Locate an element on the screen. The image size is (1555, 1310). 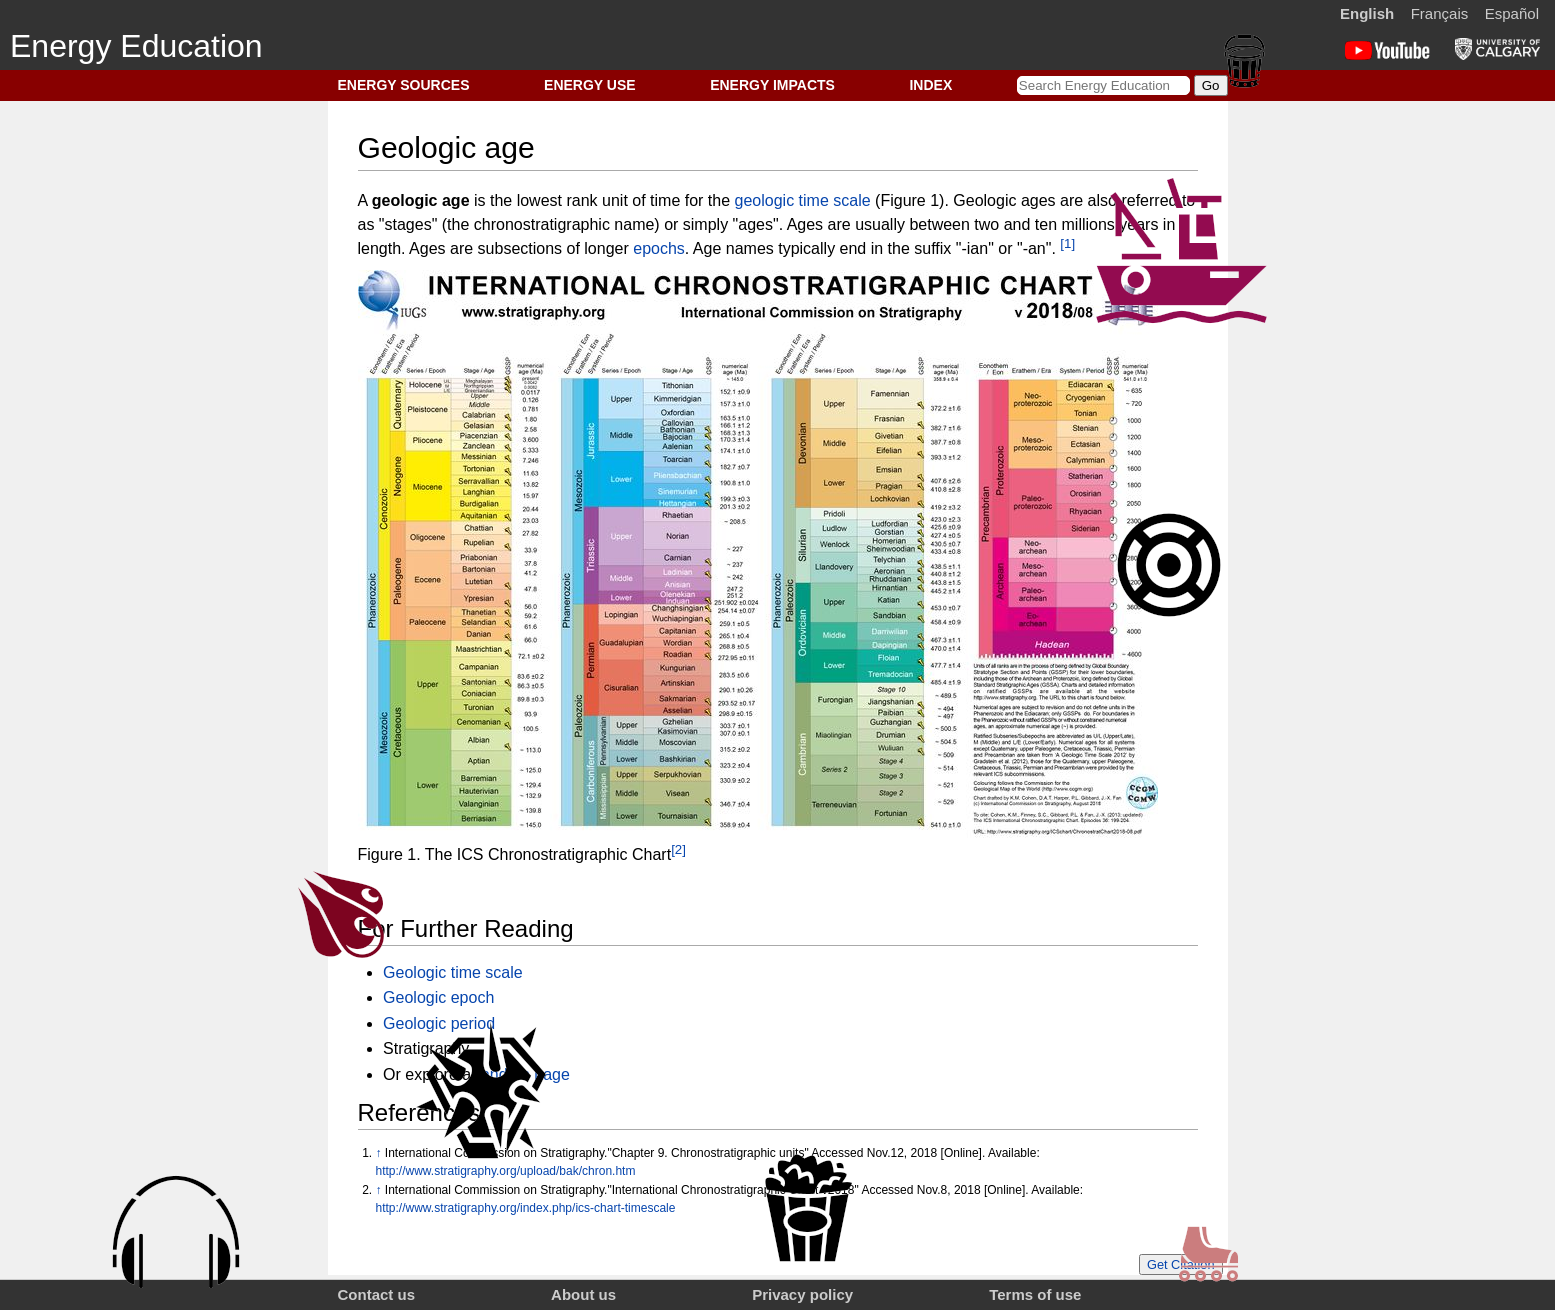
access fishing or maritime activities is located at coordinates (1181, 245).